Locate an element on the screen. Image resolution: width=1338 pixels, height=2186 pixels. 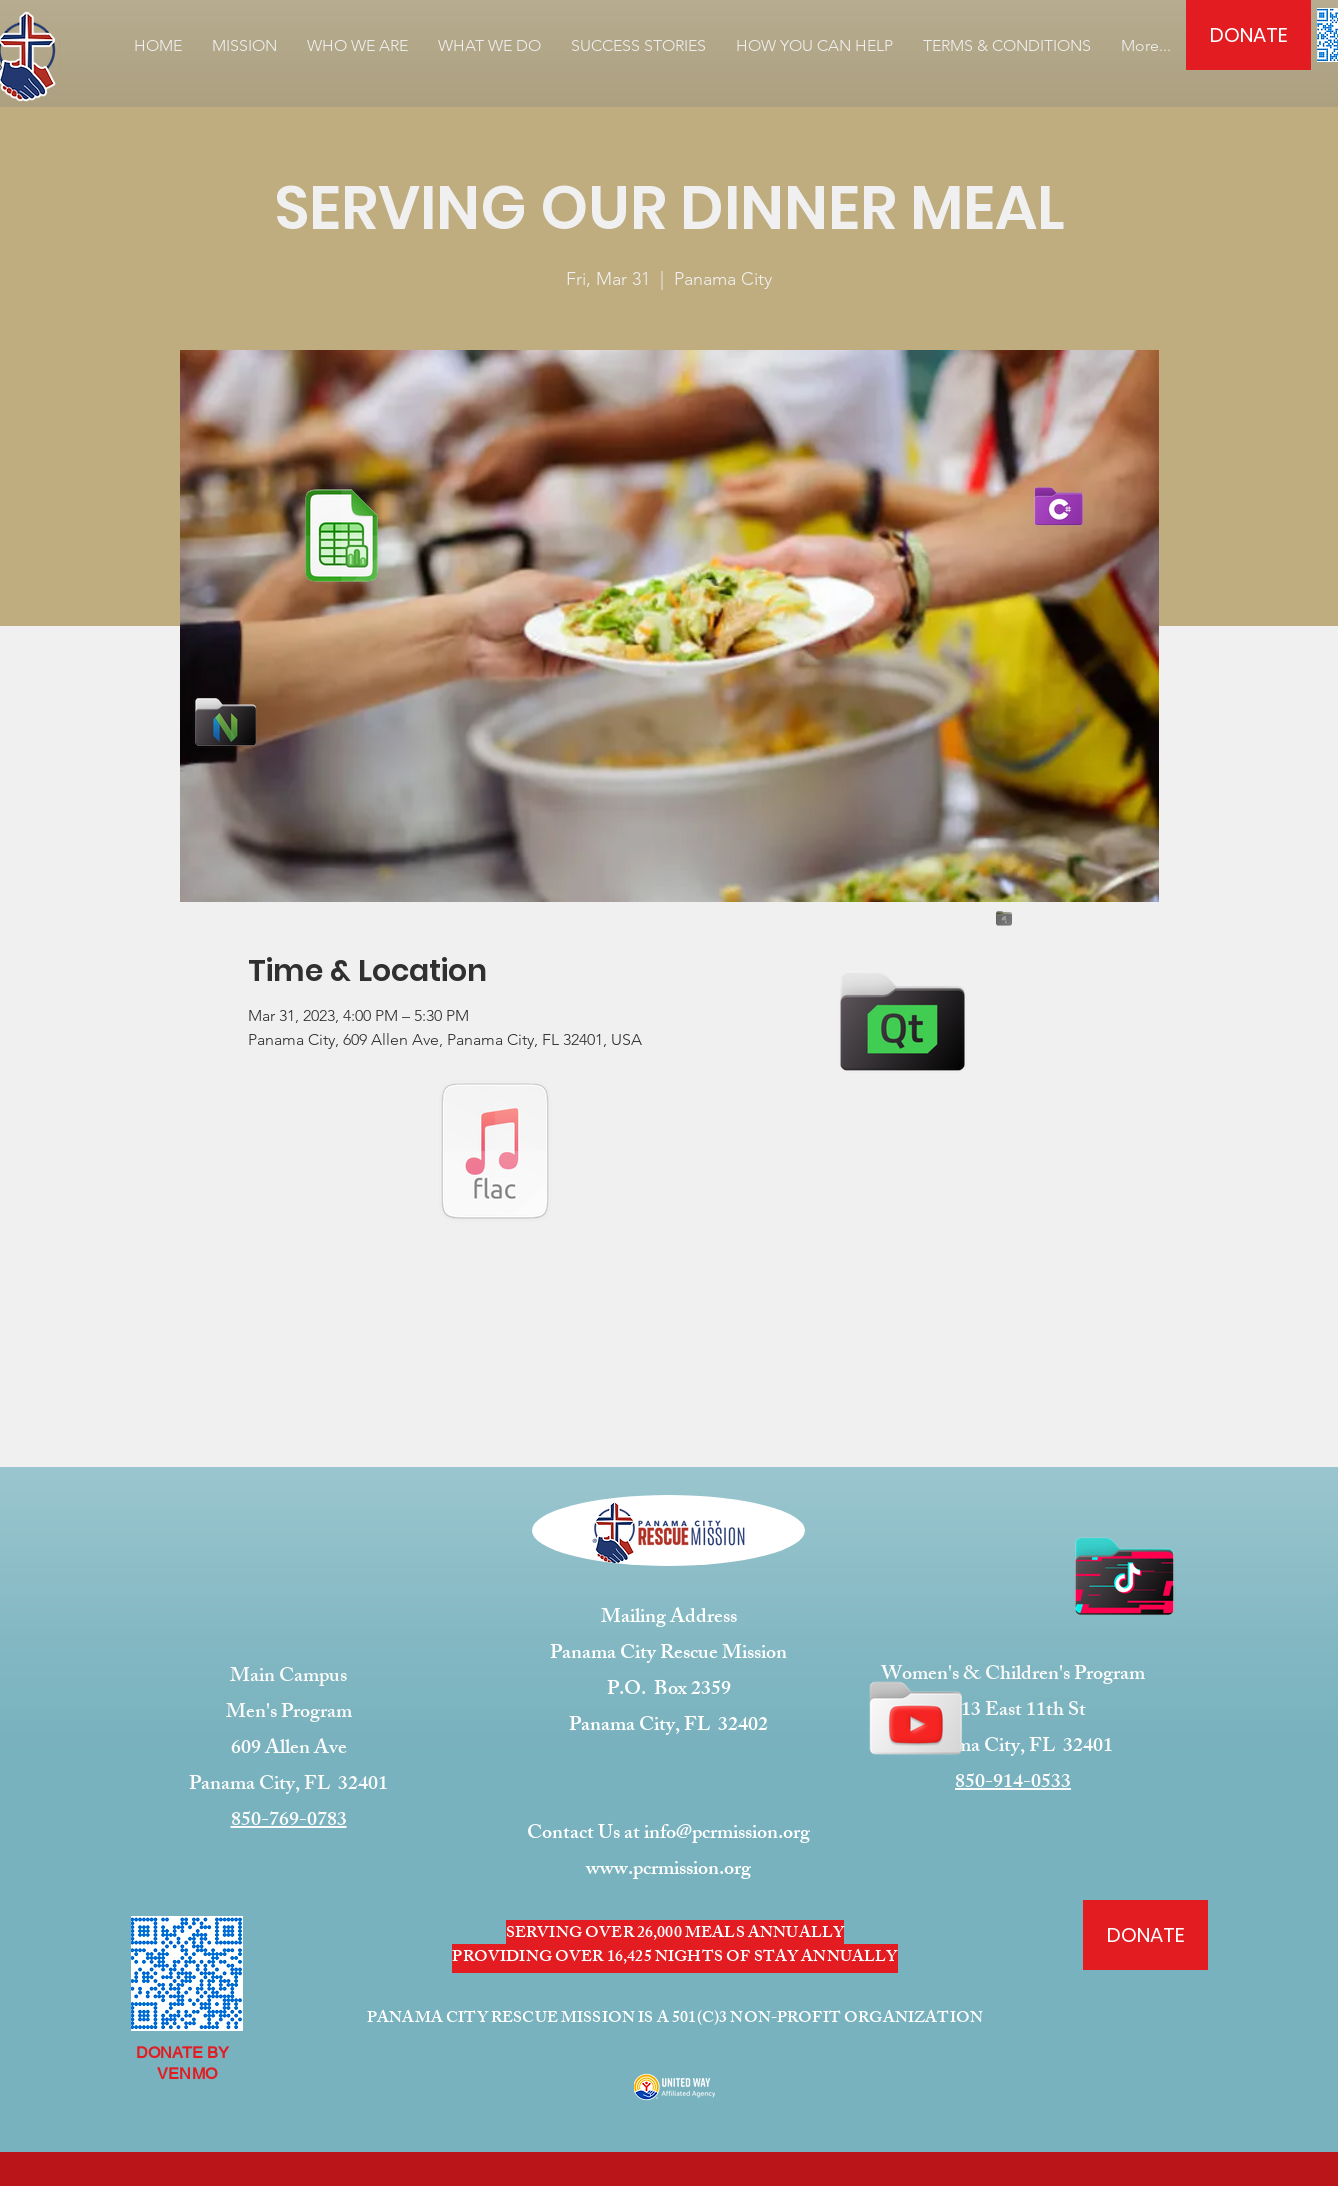
open folder containing C# project files is located at coordinates (1058, 507).